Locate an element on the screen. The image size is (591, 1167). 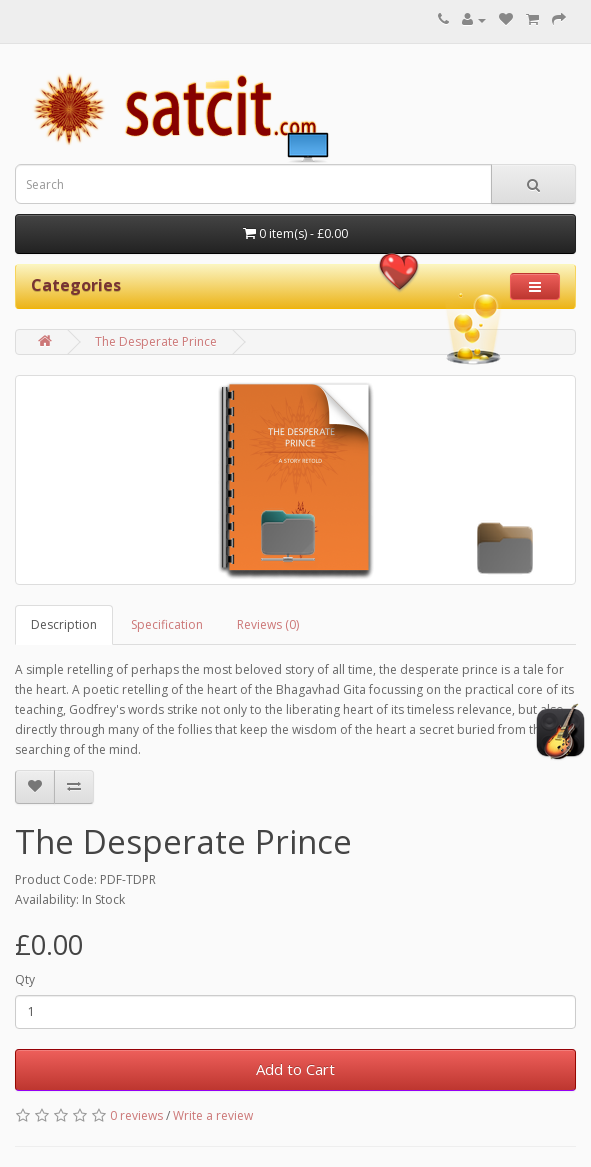
indicates a folder is currently open or expanded is located at coordinates (505, 548).